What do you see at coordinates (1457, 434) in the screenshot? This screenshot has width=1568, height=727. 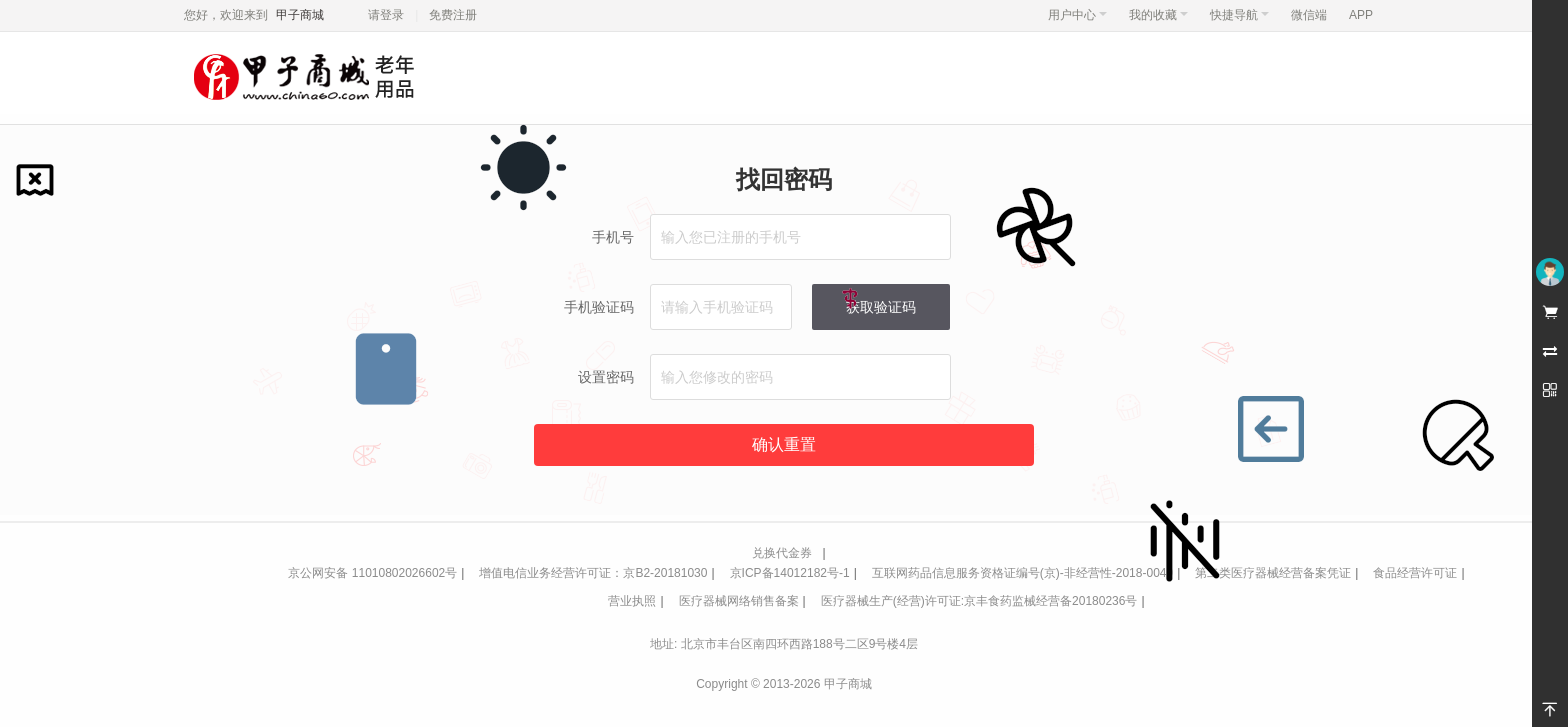 I see `access table tennis or ping pong game` at bounding box center [1457, 434].